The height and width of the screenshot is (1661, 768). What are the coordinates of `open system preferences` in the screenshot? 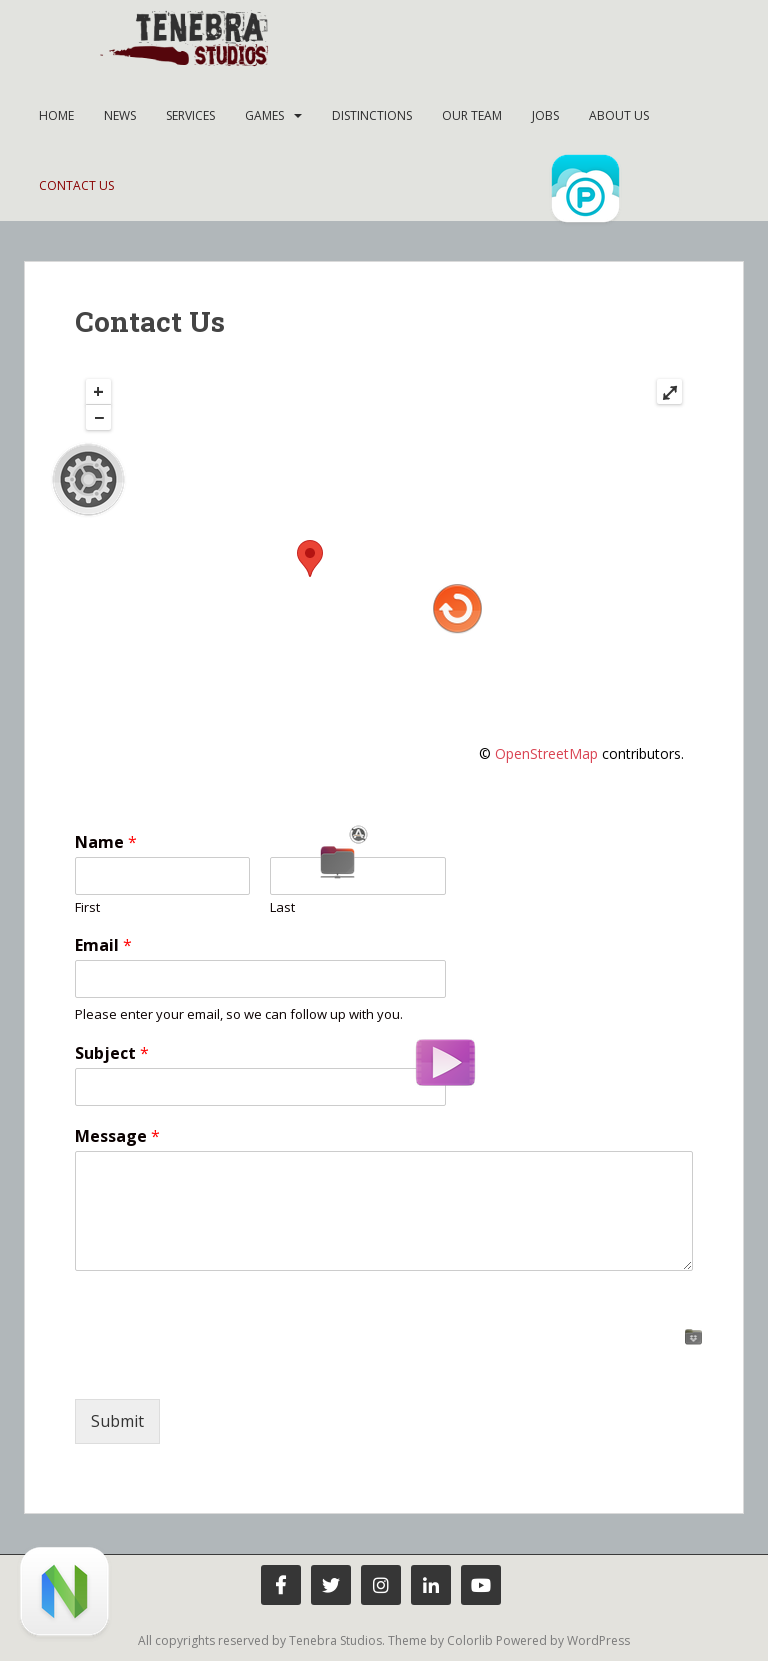 It's located at (88, 479).